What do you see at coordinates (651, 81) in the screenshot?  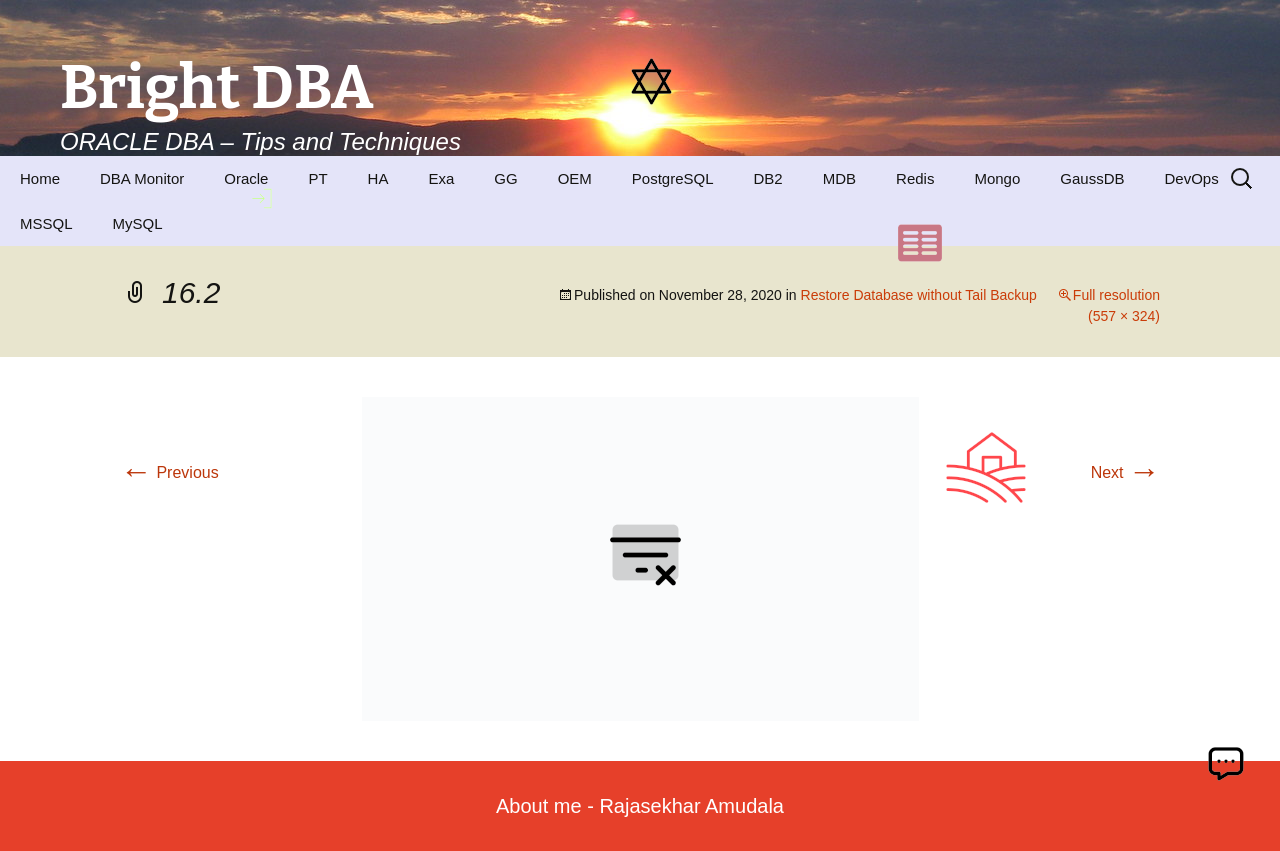 I see `indicates jewish or hebrew-related content` at bounding box center [651, 81].